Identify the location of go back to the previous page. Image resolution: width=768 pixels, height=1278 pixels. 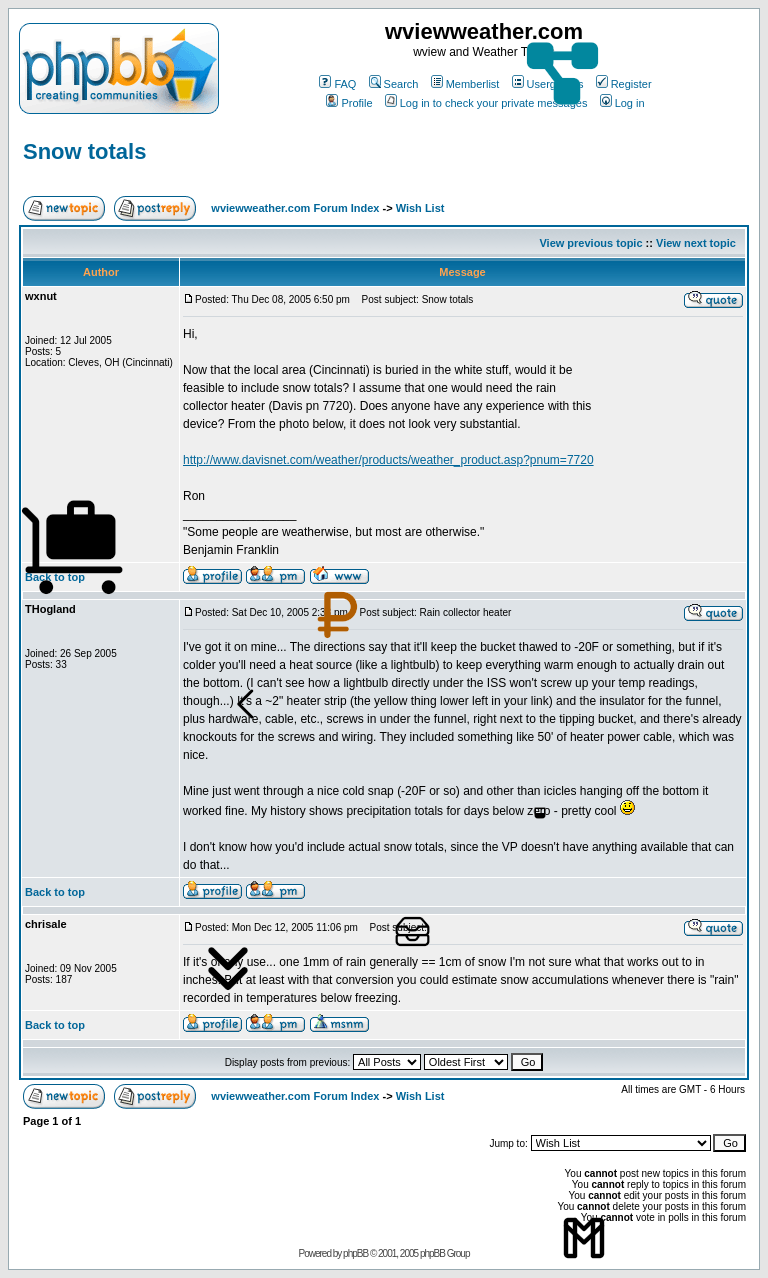
(246, 704).